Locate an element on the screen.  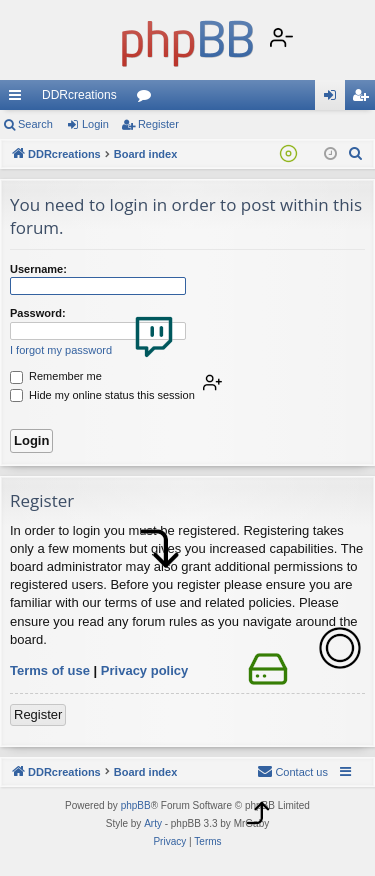
play or access audio/music content is located at coordinates (288, 153).